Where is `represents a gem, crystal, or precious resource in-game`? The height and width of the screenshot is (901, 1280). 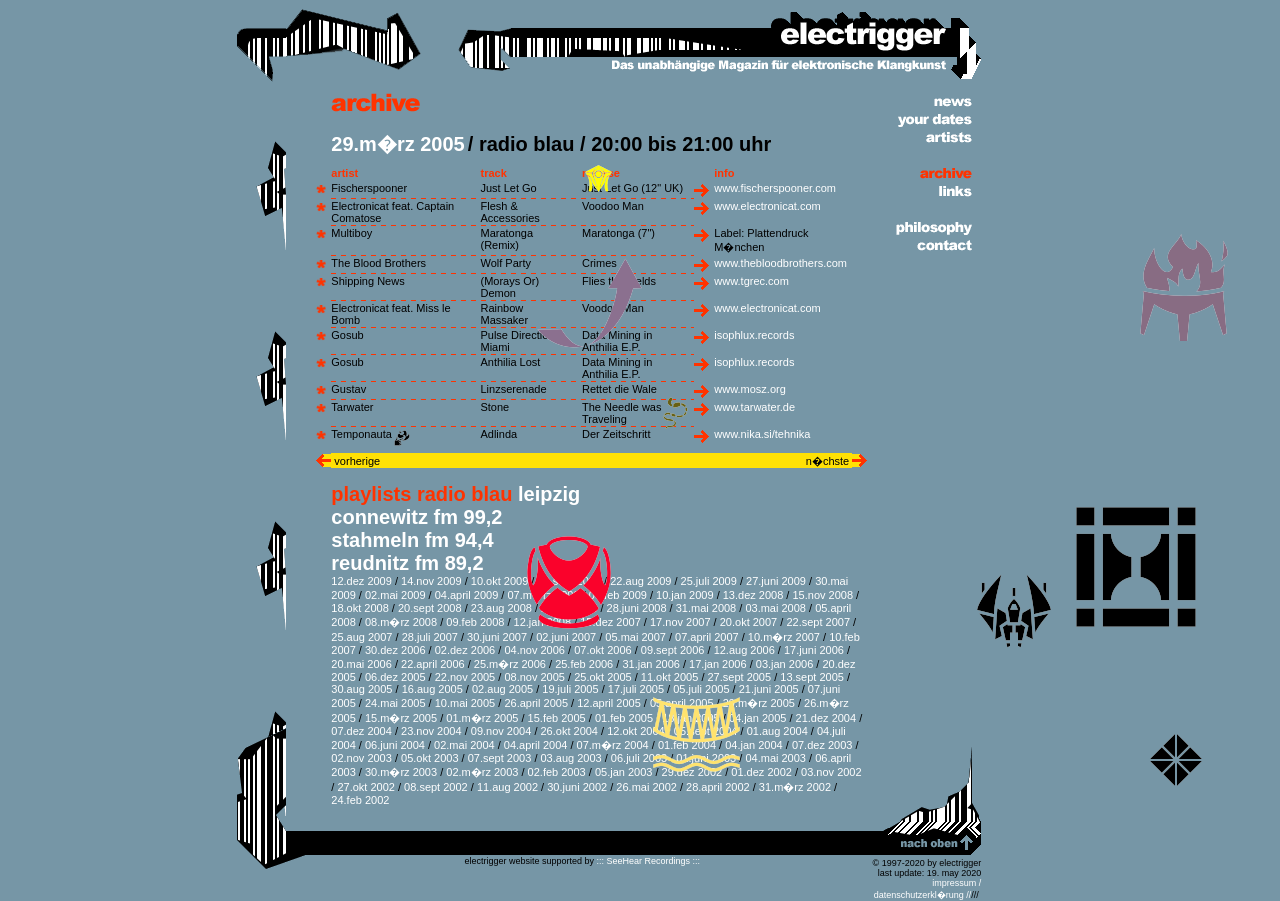
represents a gem, crystal, or precious resource in-game is located at coordinates (598, 178).